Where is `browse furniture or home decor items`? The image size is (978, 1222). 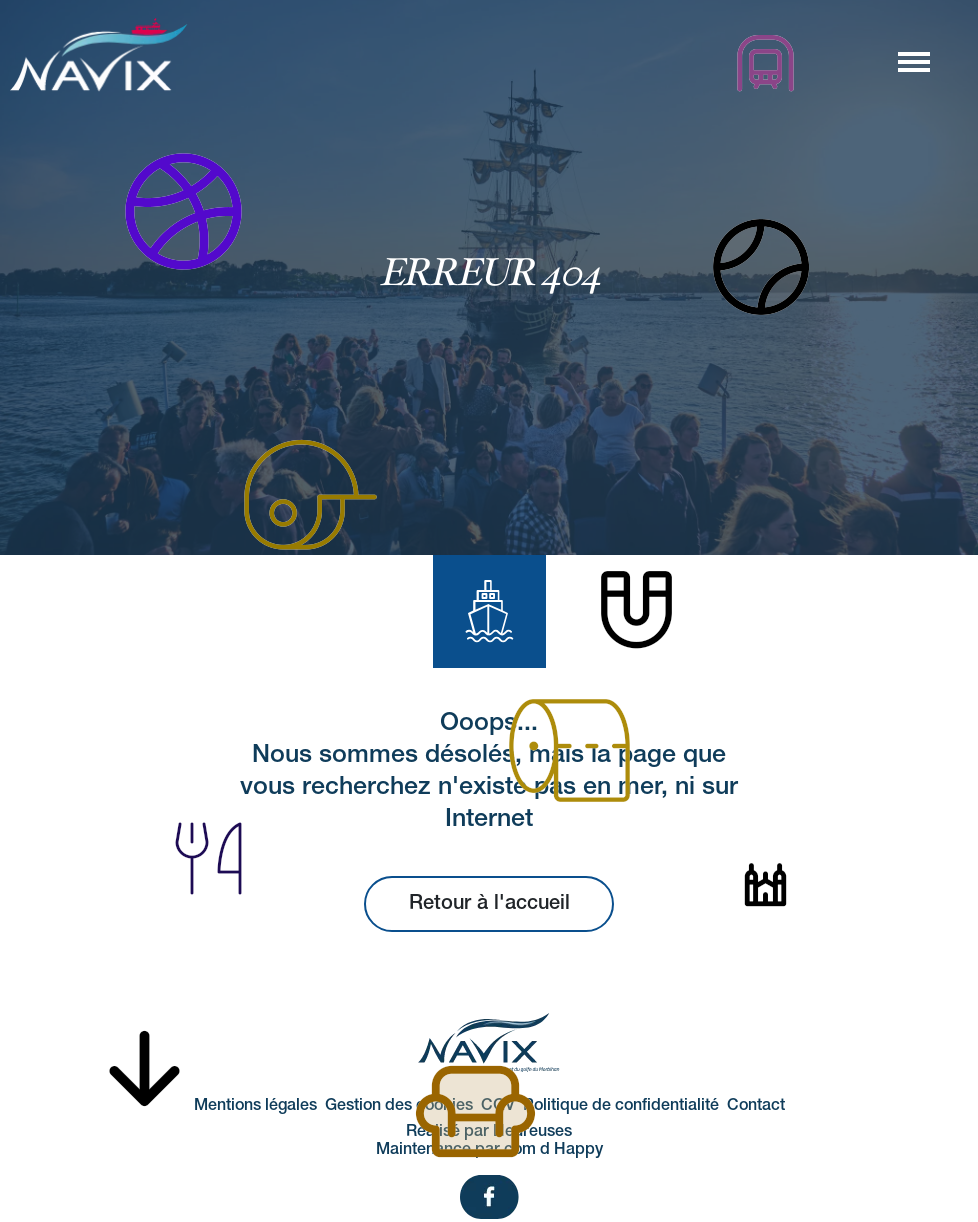 browse furniture or home decor items is located at coordinates (475, 1113).